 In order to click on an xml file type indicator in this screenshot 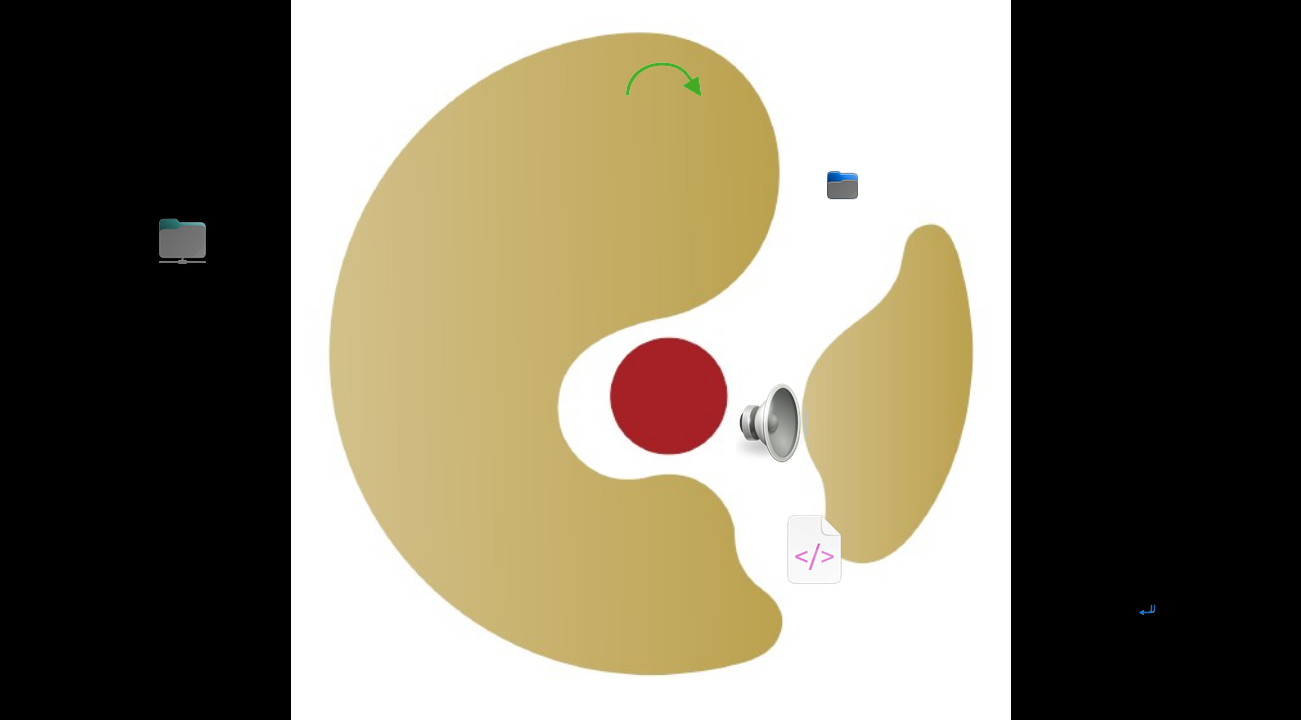, I will do `click(814, 549)`.